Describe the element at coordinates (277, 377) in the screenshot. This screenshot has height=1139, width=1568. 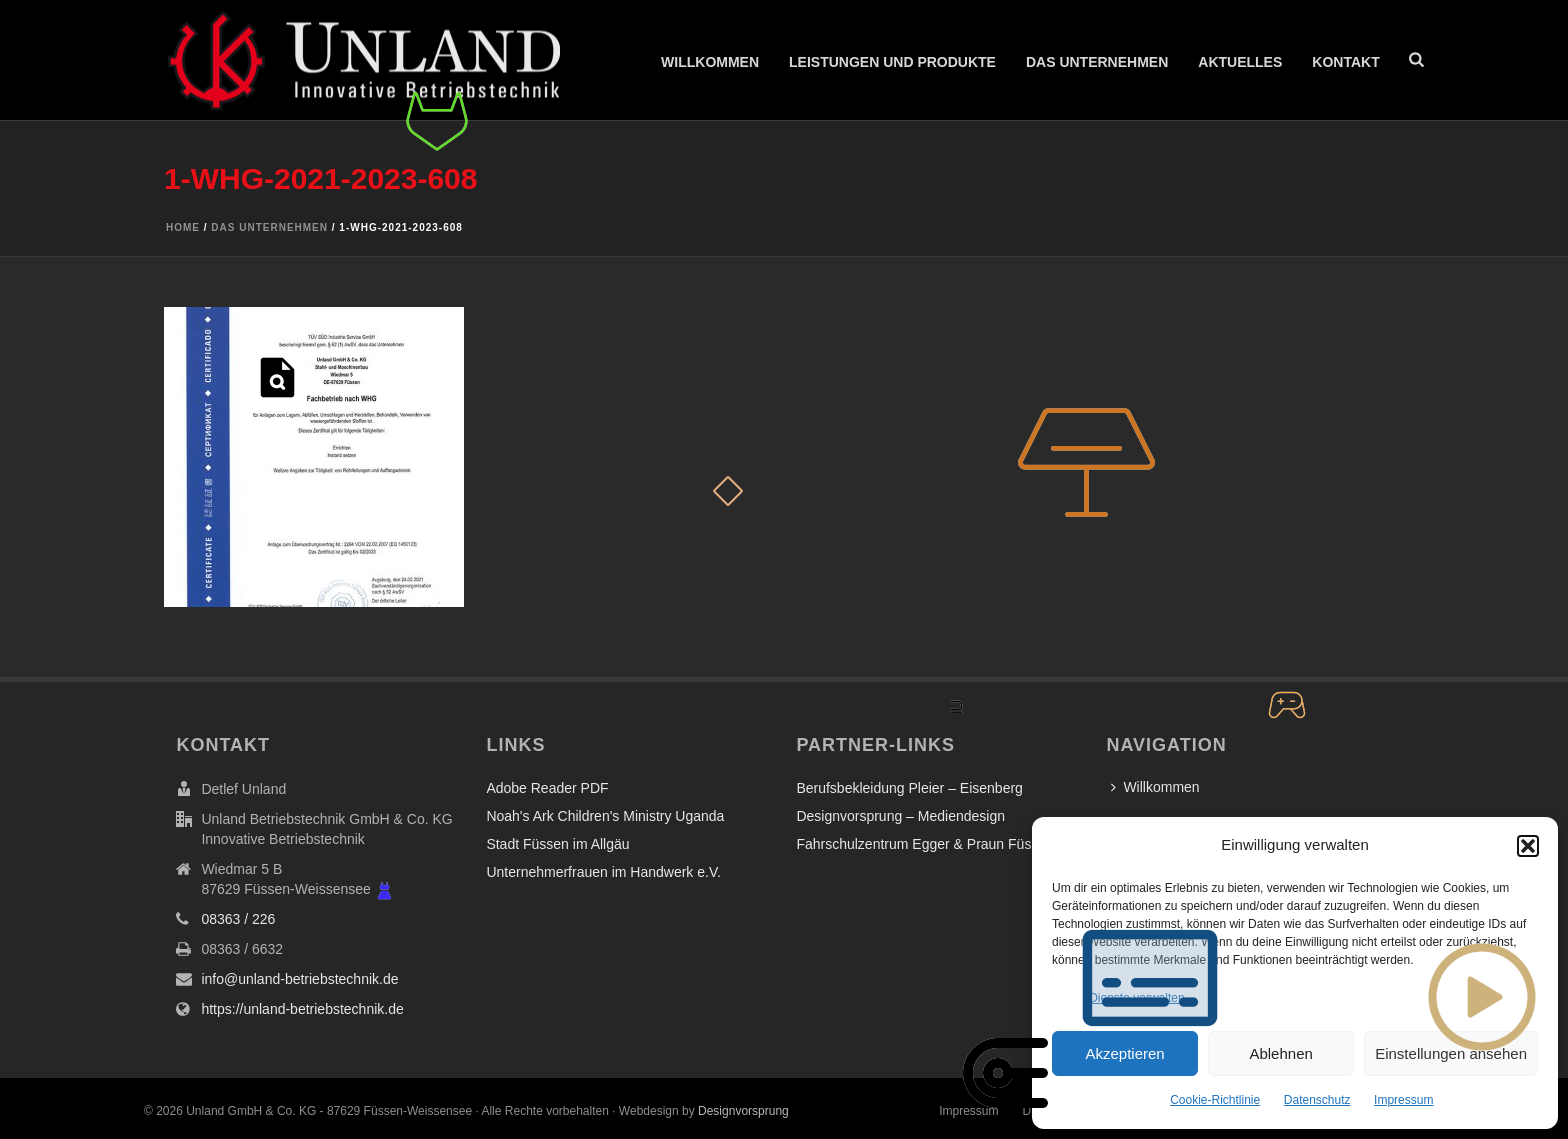
I see `search within a document` at that location.